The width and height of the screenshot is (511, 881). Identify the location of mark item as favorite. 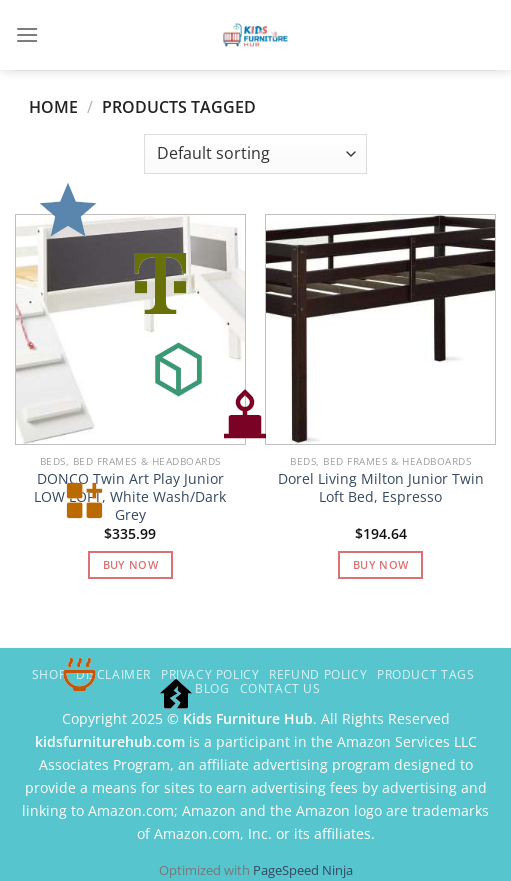
(68, 211).